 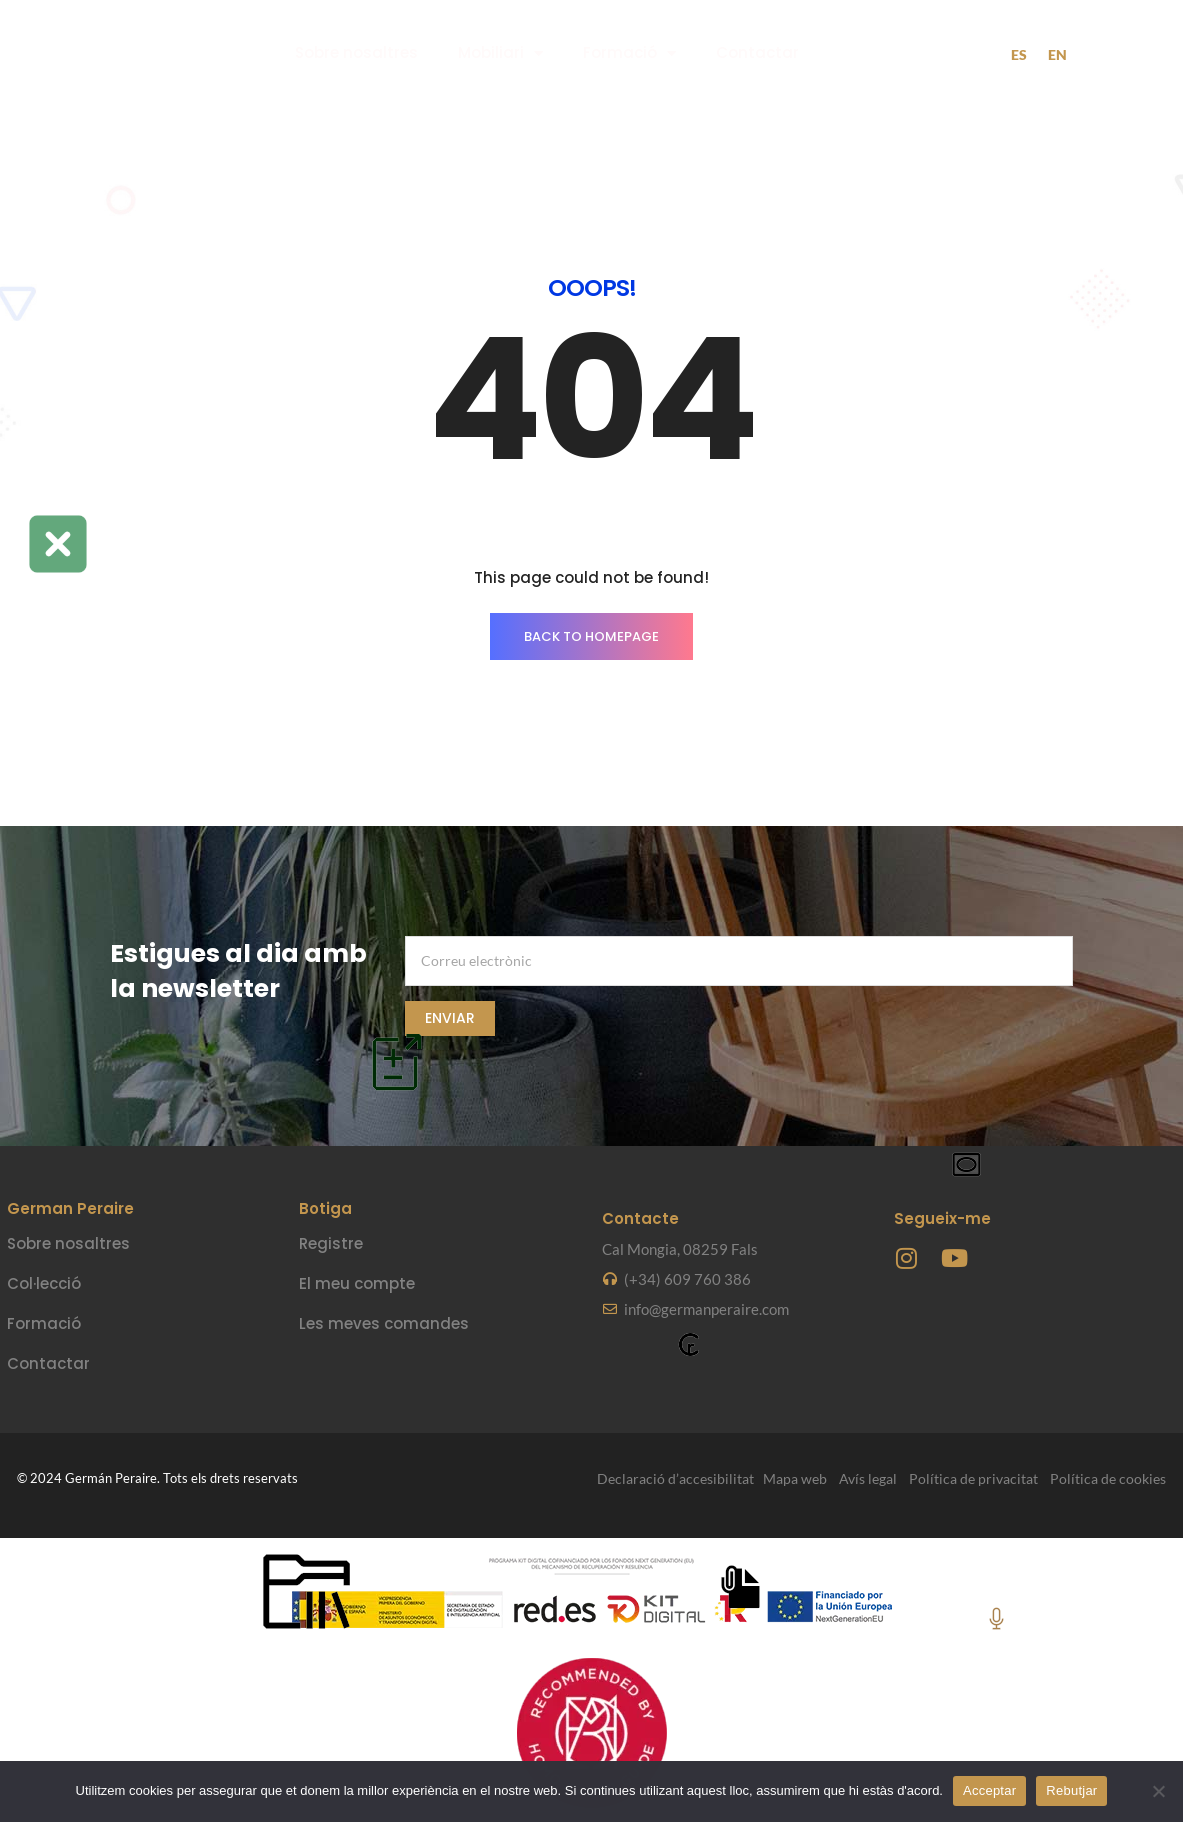 I want to click on close or dismiss a window, so click(x=58, y=544).